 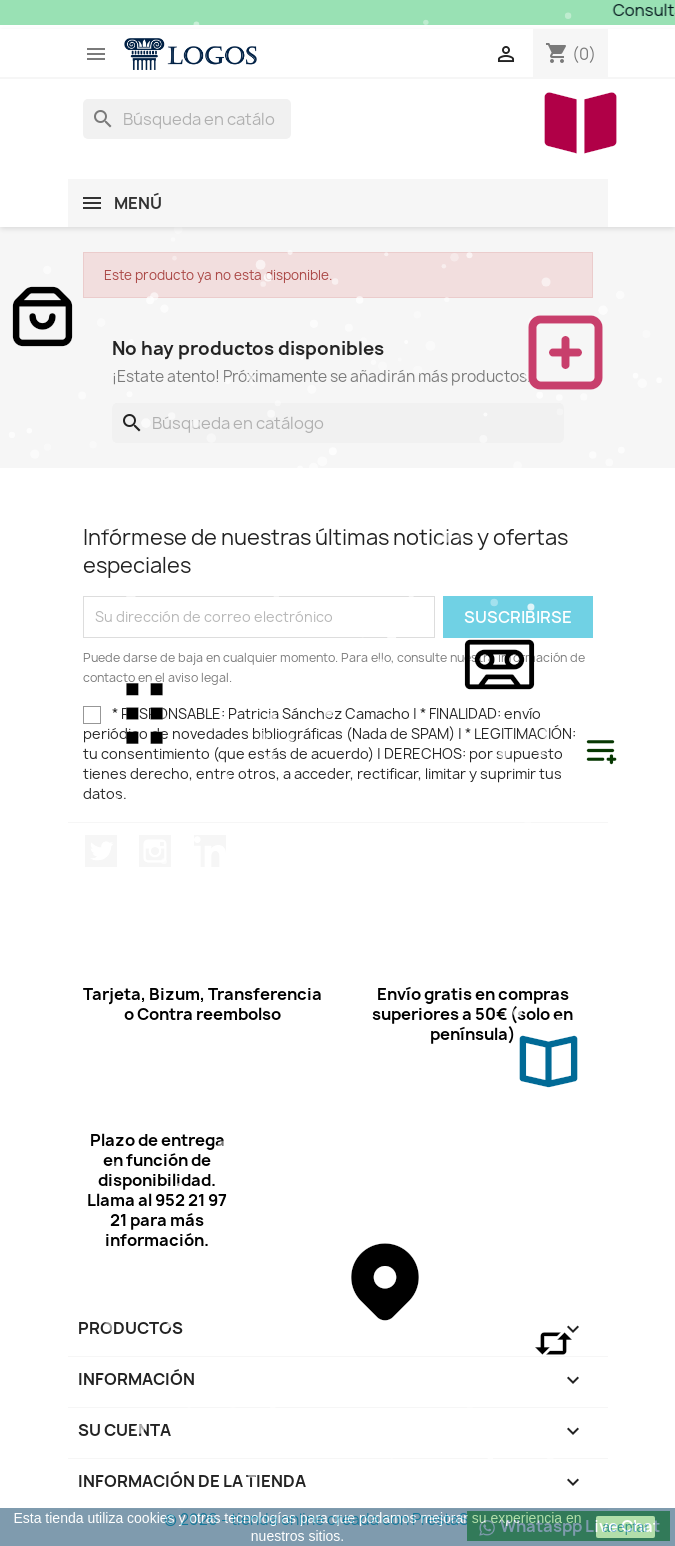 I want to click on view or set a location on the map, so click(x=385, y=1281).